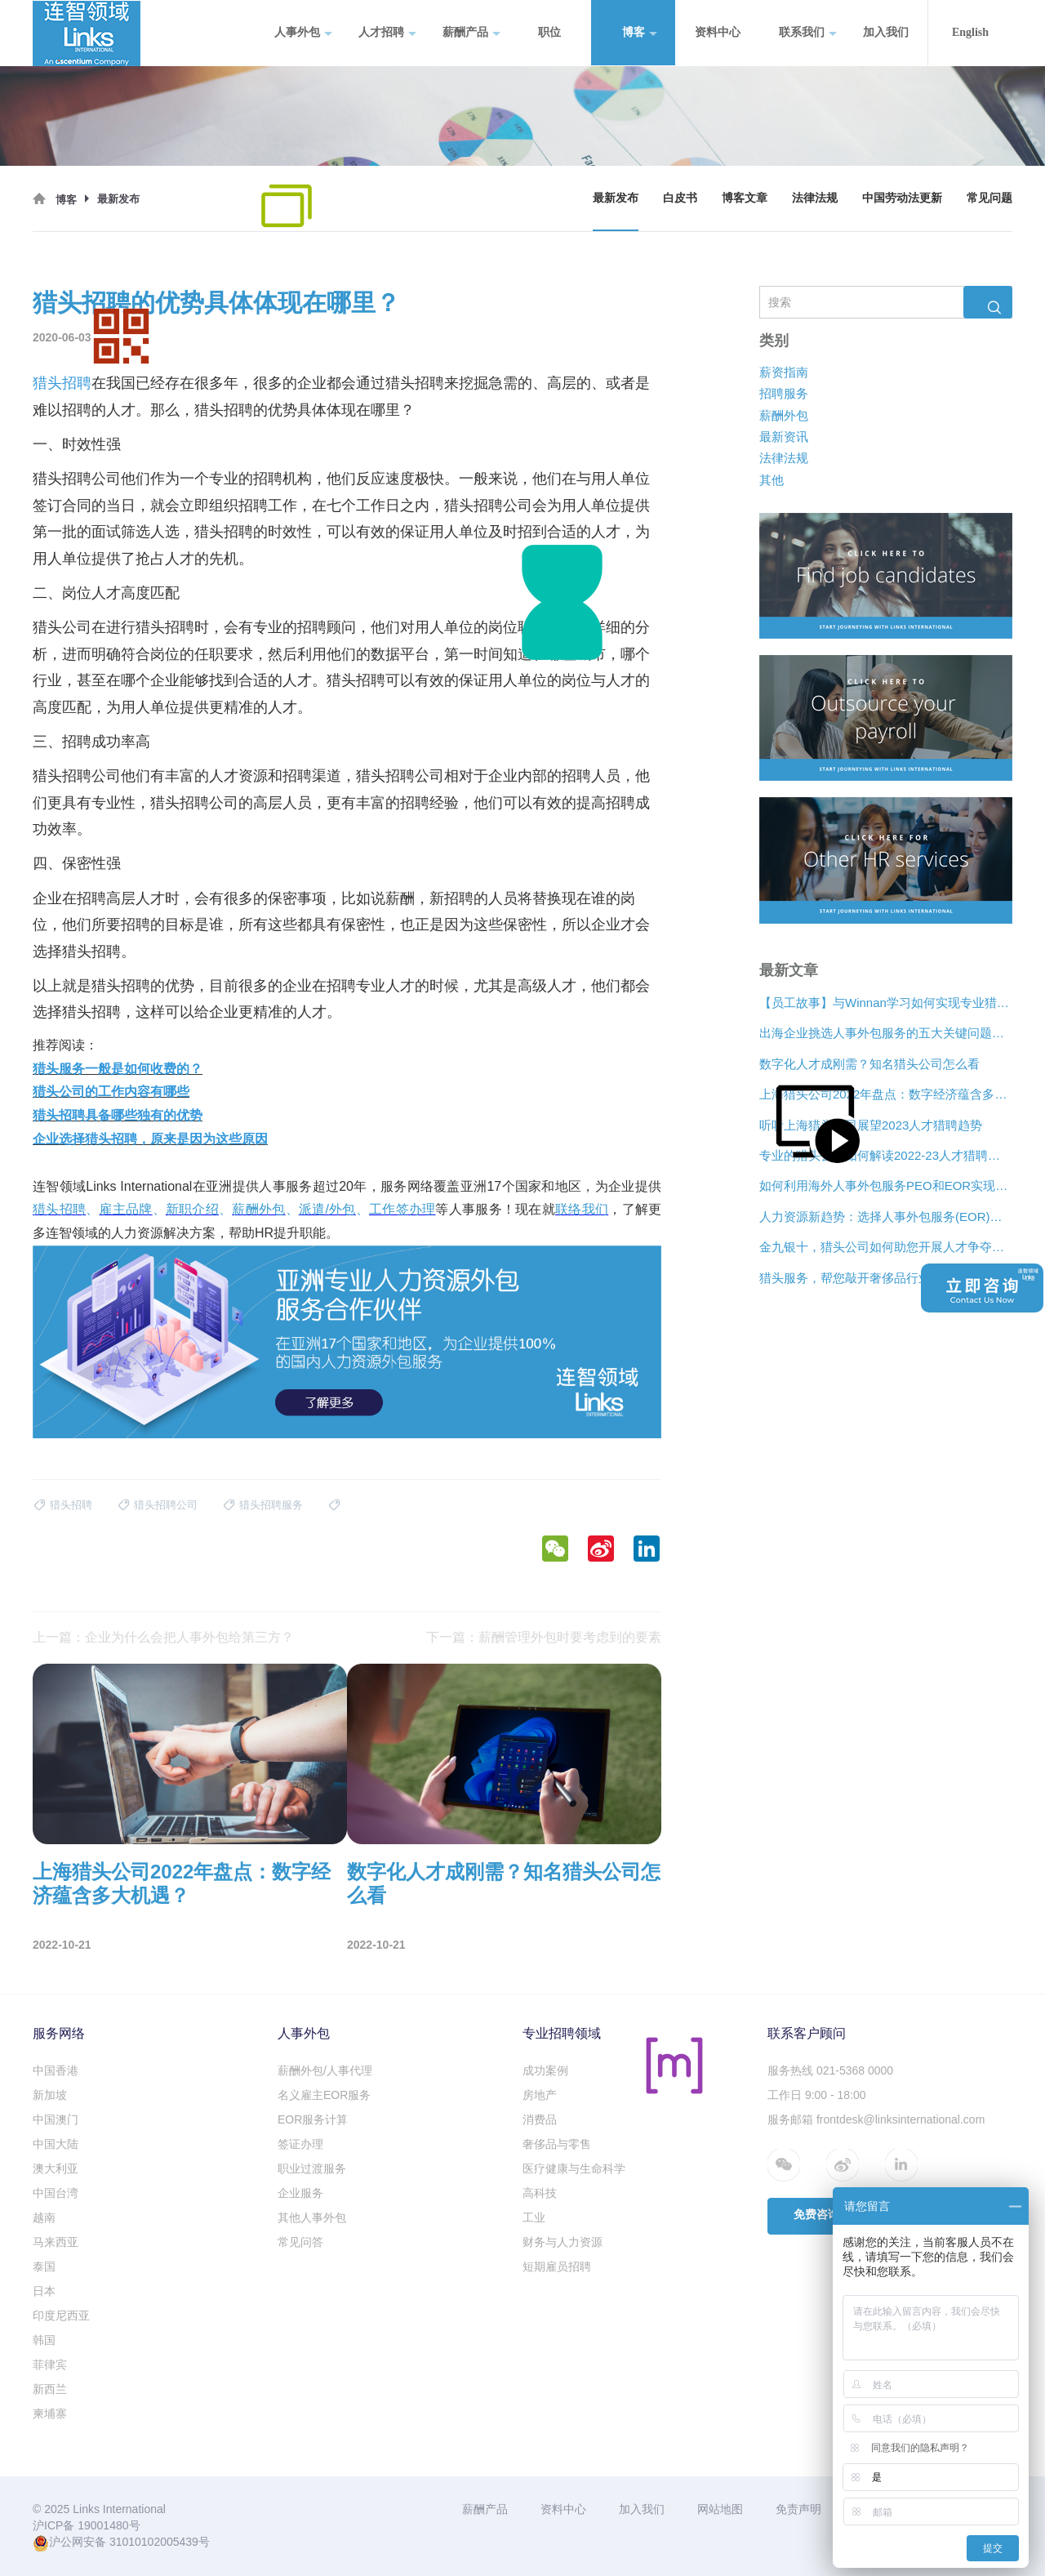 The image size is (1045, 2576). What do you see at coordinates (562, 602) in the screenshot?
I see `indicates loading or processing in progress` at bounding box center [562, 602].